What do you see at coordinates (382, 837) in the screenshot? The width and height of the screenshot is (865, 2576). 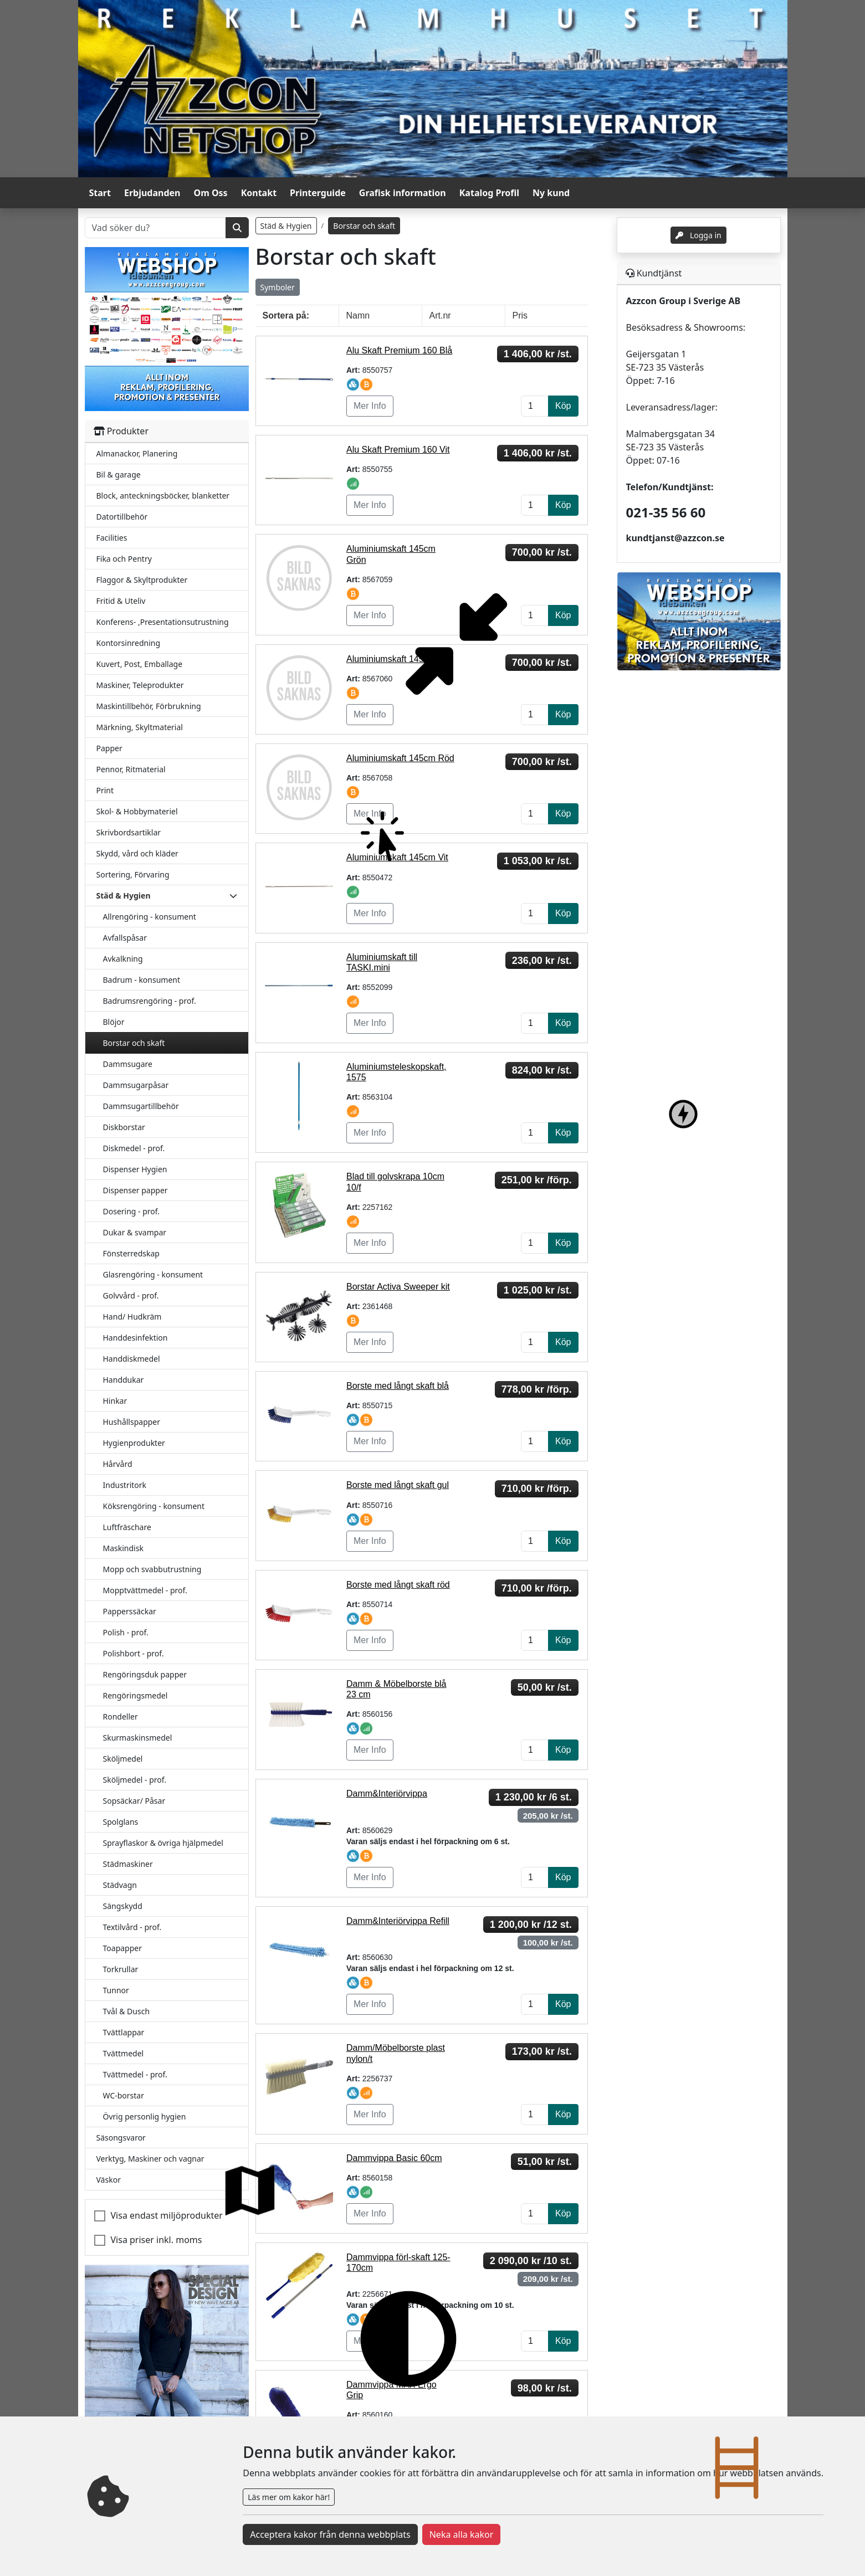 I see `click or tap interaction indicator` at bounding box center [382, 837].